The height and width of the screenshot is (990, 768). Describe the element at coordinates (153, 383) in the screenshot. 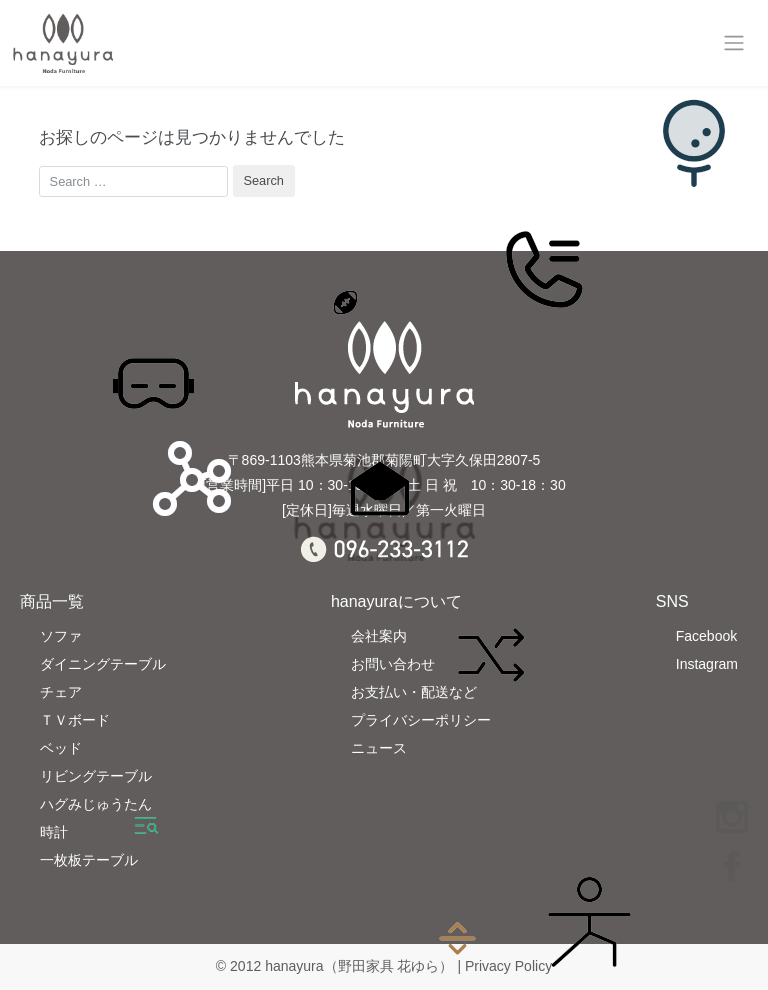

I see `access virtual reality settings or features` at that location.